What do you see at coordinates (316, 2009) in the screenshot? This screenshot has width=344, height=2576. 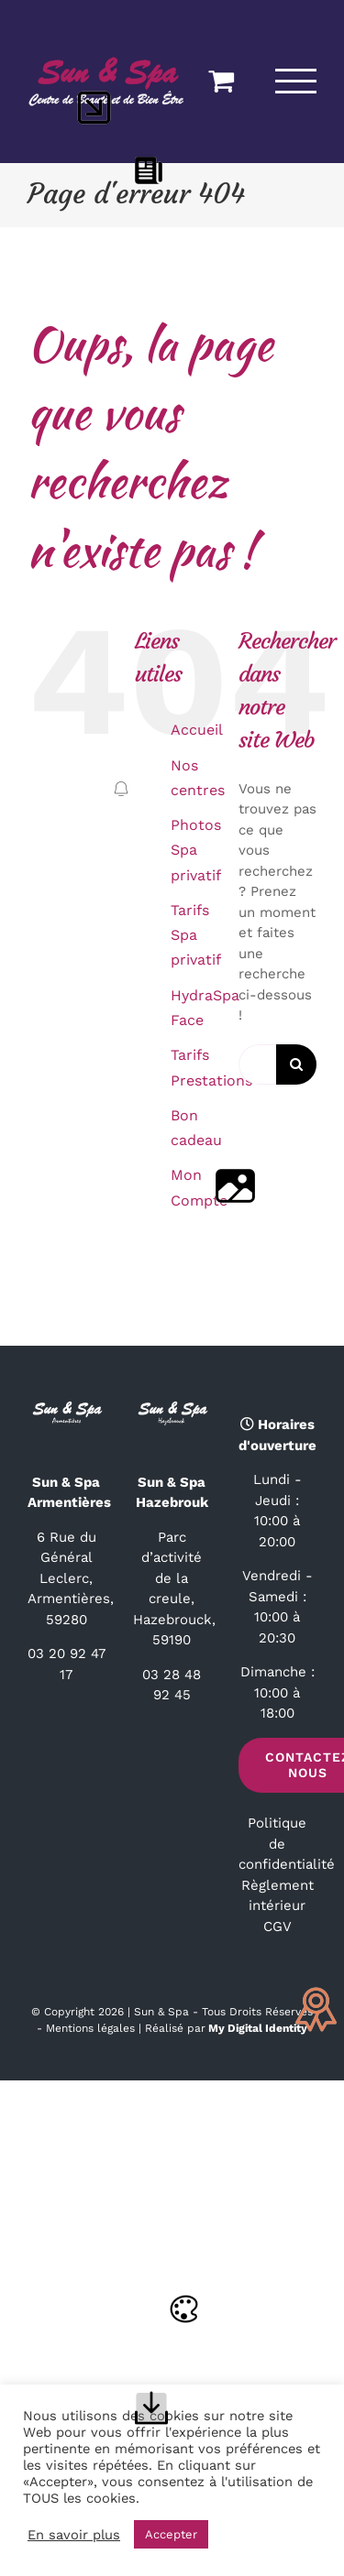 I see `view achievements or awards` at bounding box center [316, 2009].